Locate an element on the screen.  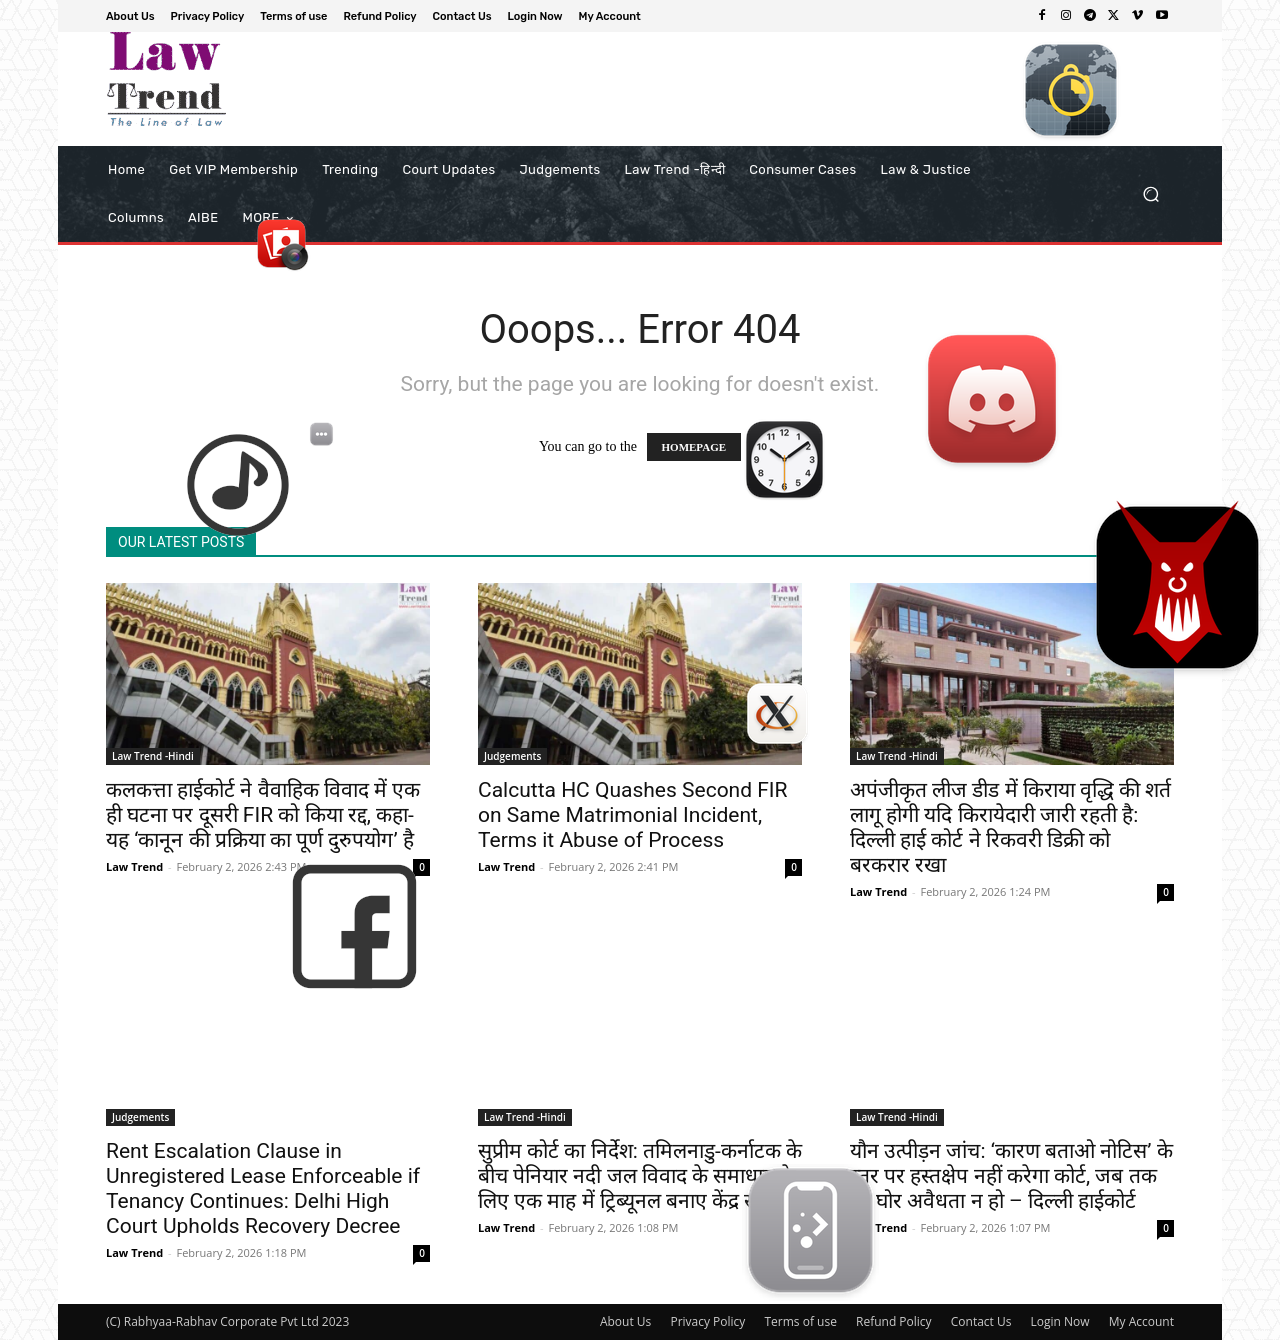
open cantata music player is located at coordinates (238, 485).